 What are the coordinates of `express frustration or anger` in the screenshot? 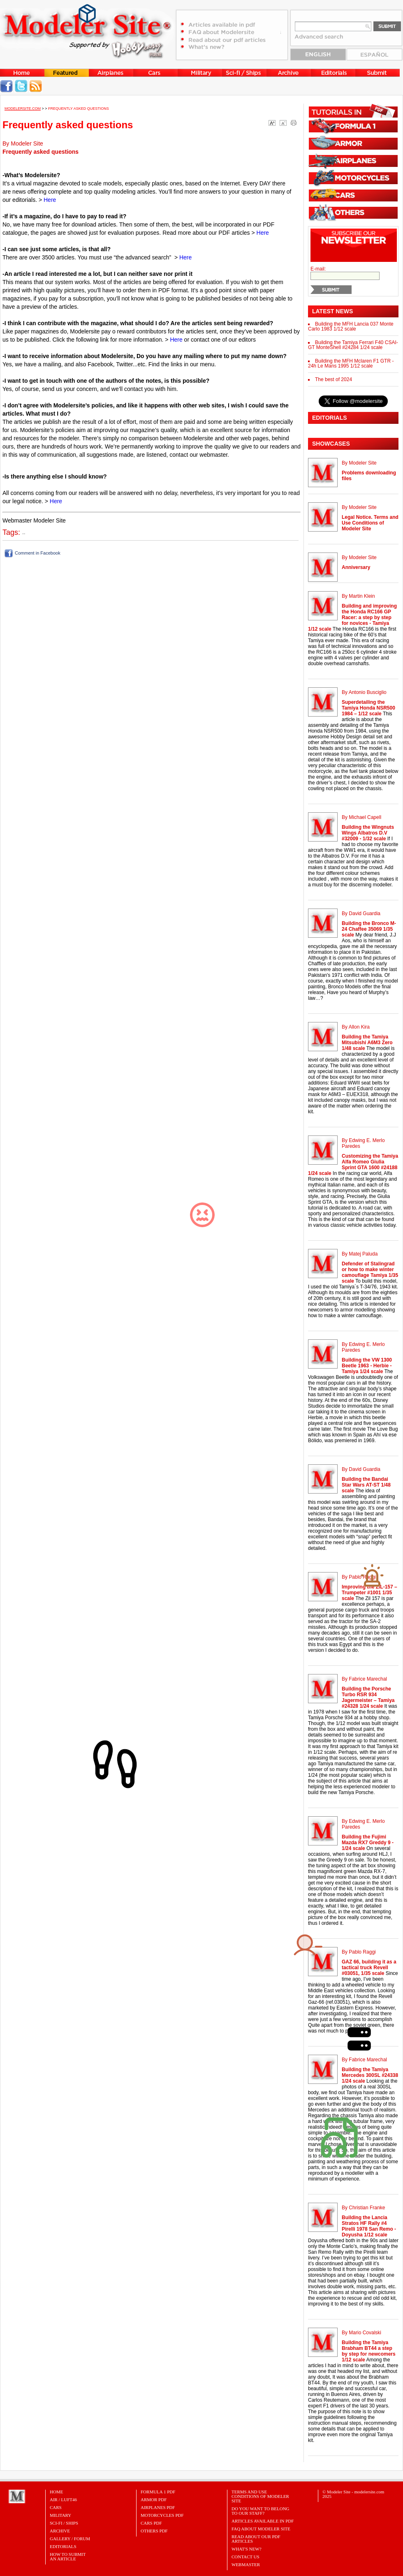 It's located at (202, 1215).